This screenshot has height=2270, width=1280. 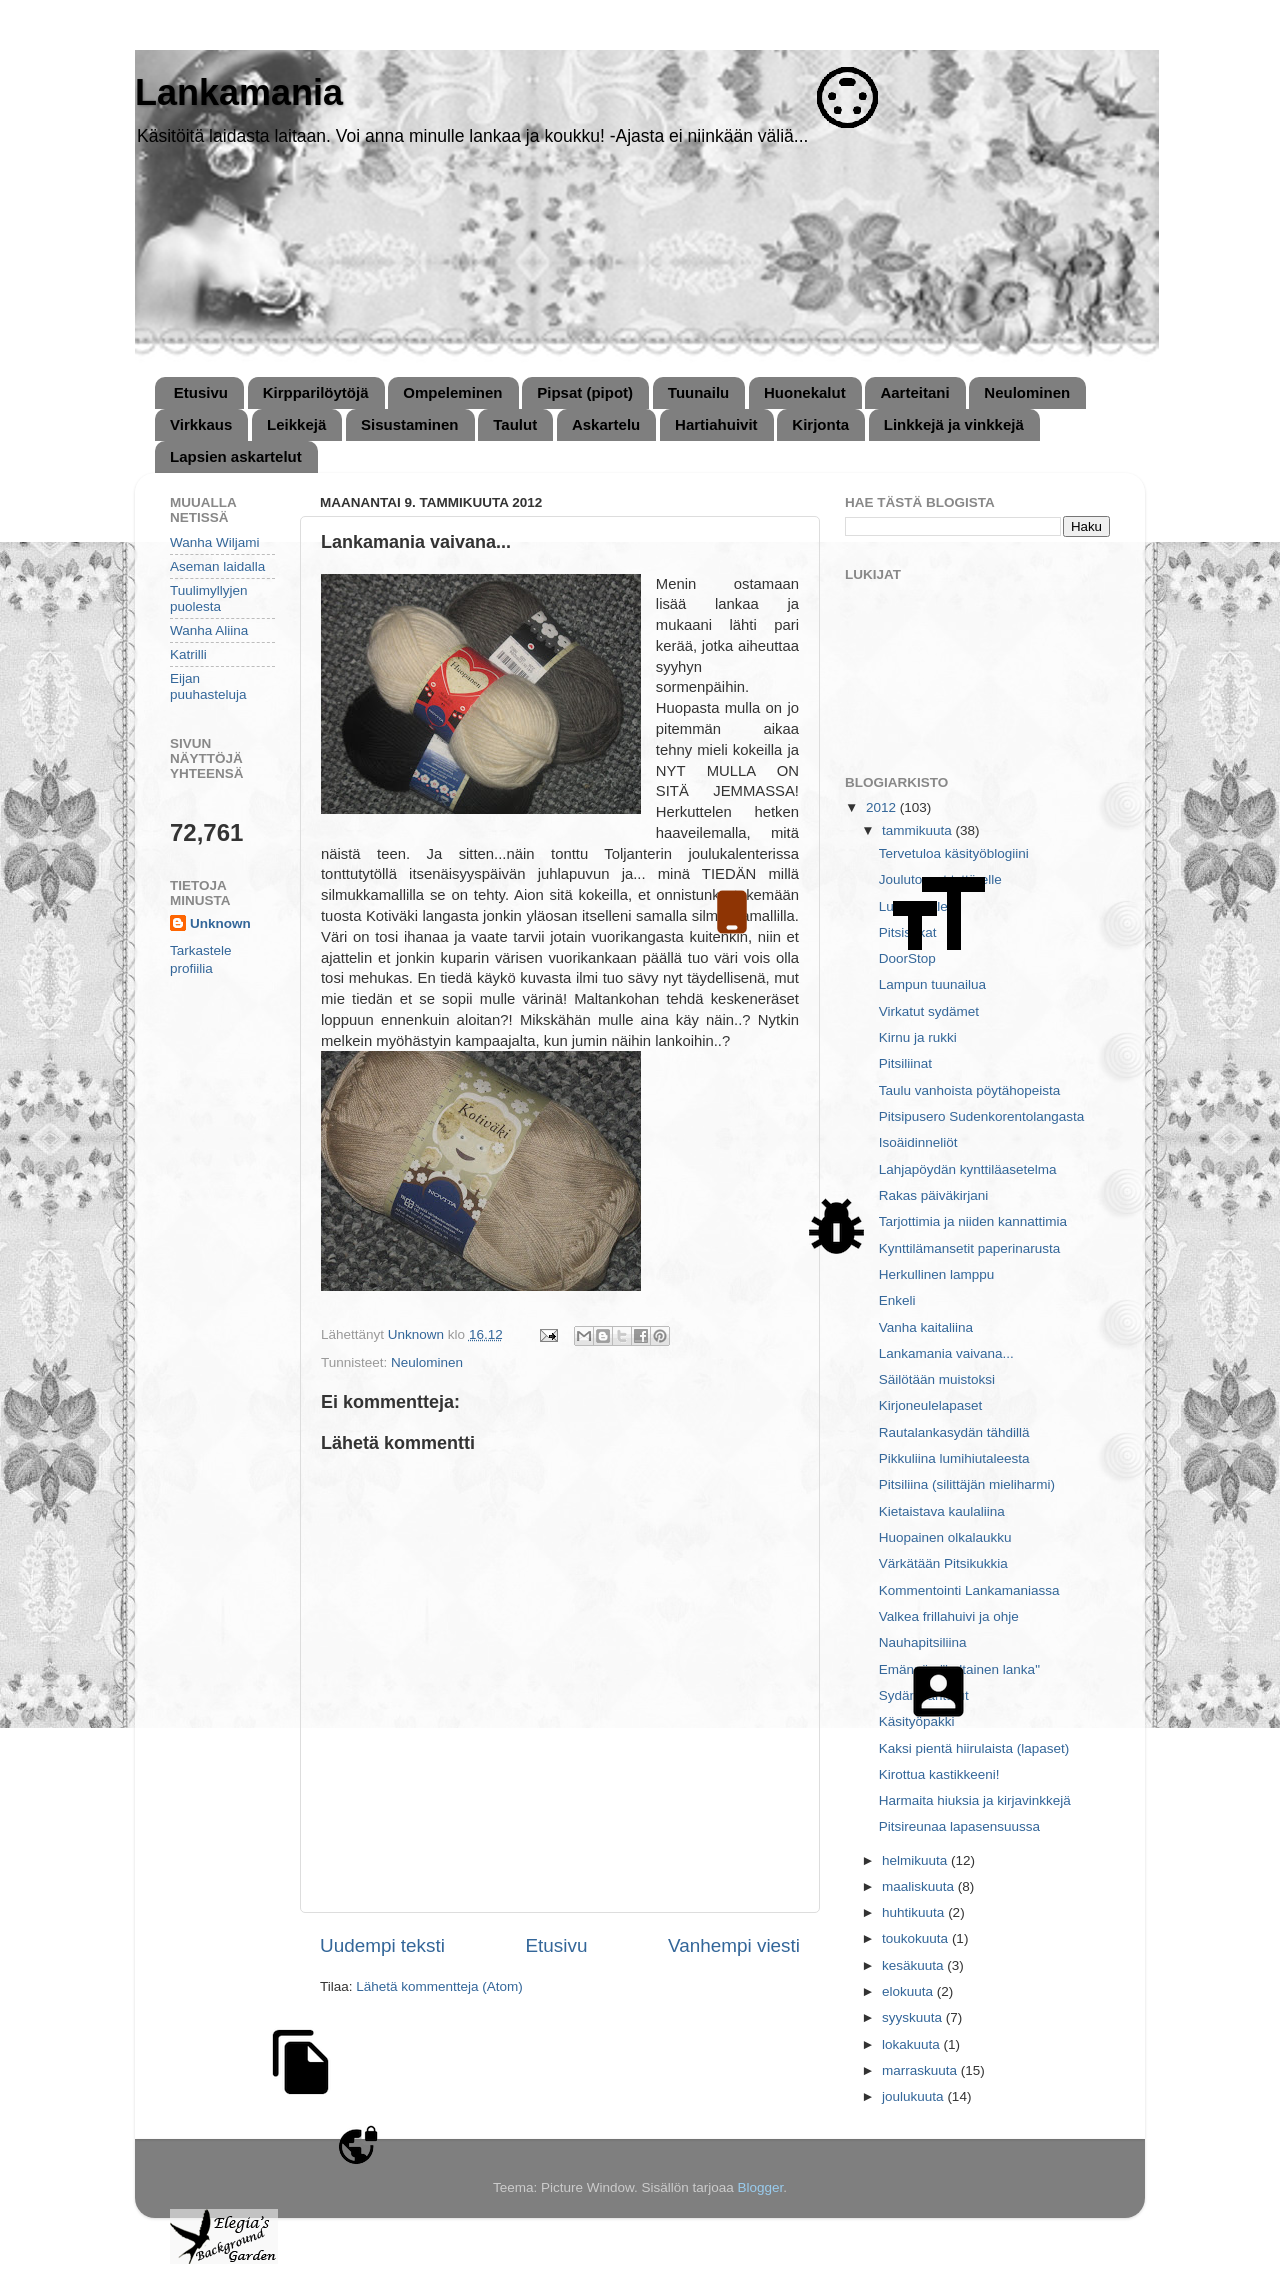 What do you see at coordinates (938, 1691) in the screenshot?
I see `access your account or profile` at bounding box center [938, 1691].